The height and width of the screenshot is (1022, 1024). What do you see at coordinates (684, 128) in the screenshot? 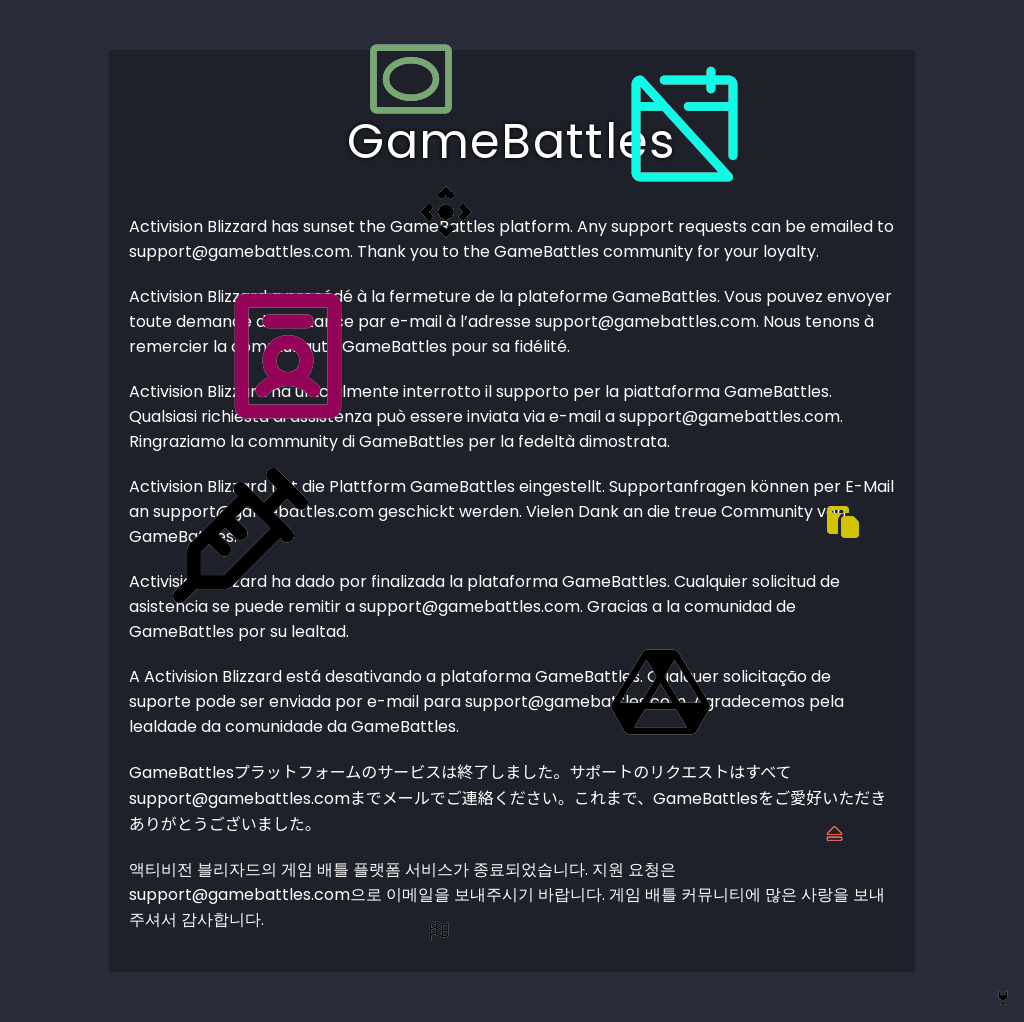
I see `calendar feature disabled or unavailable` at bounding box center [684, 128].